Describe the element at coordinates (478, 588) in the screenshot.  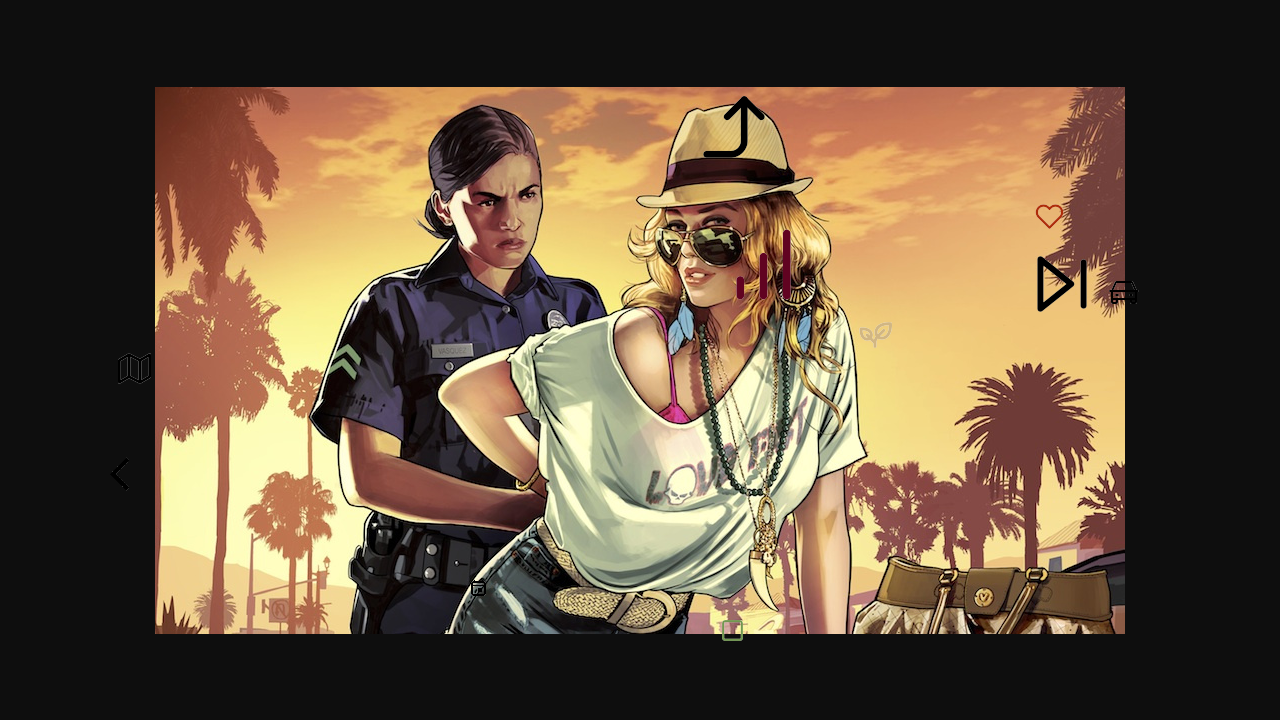
I see `add an event to your calendar` at that location.